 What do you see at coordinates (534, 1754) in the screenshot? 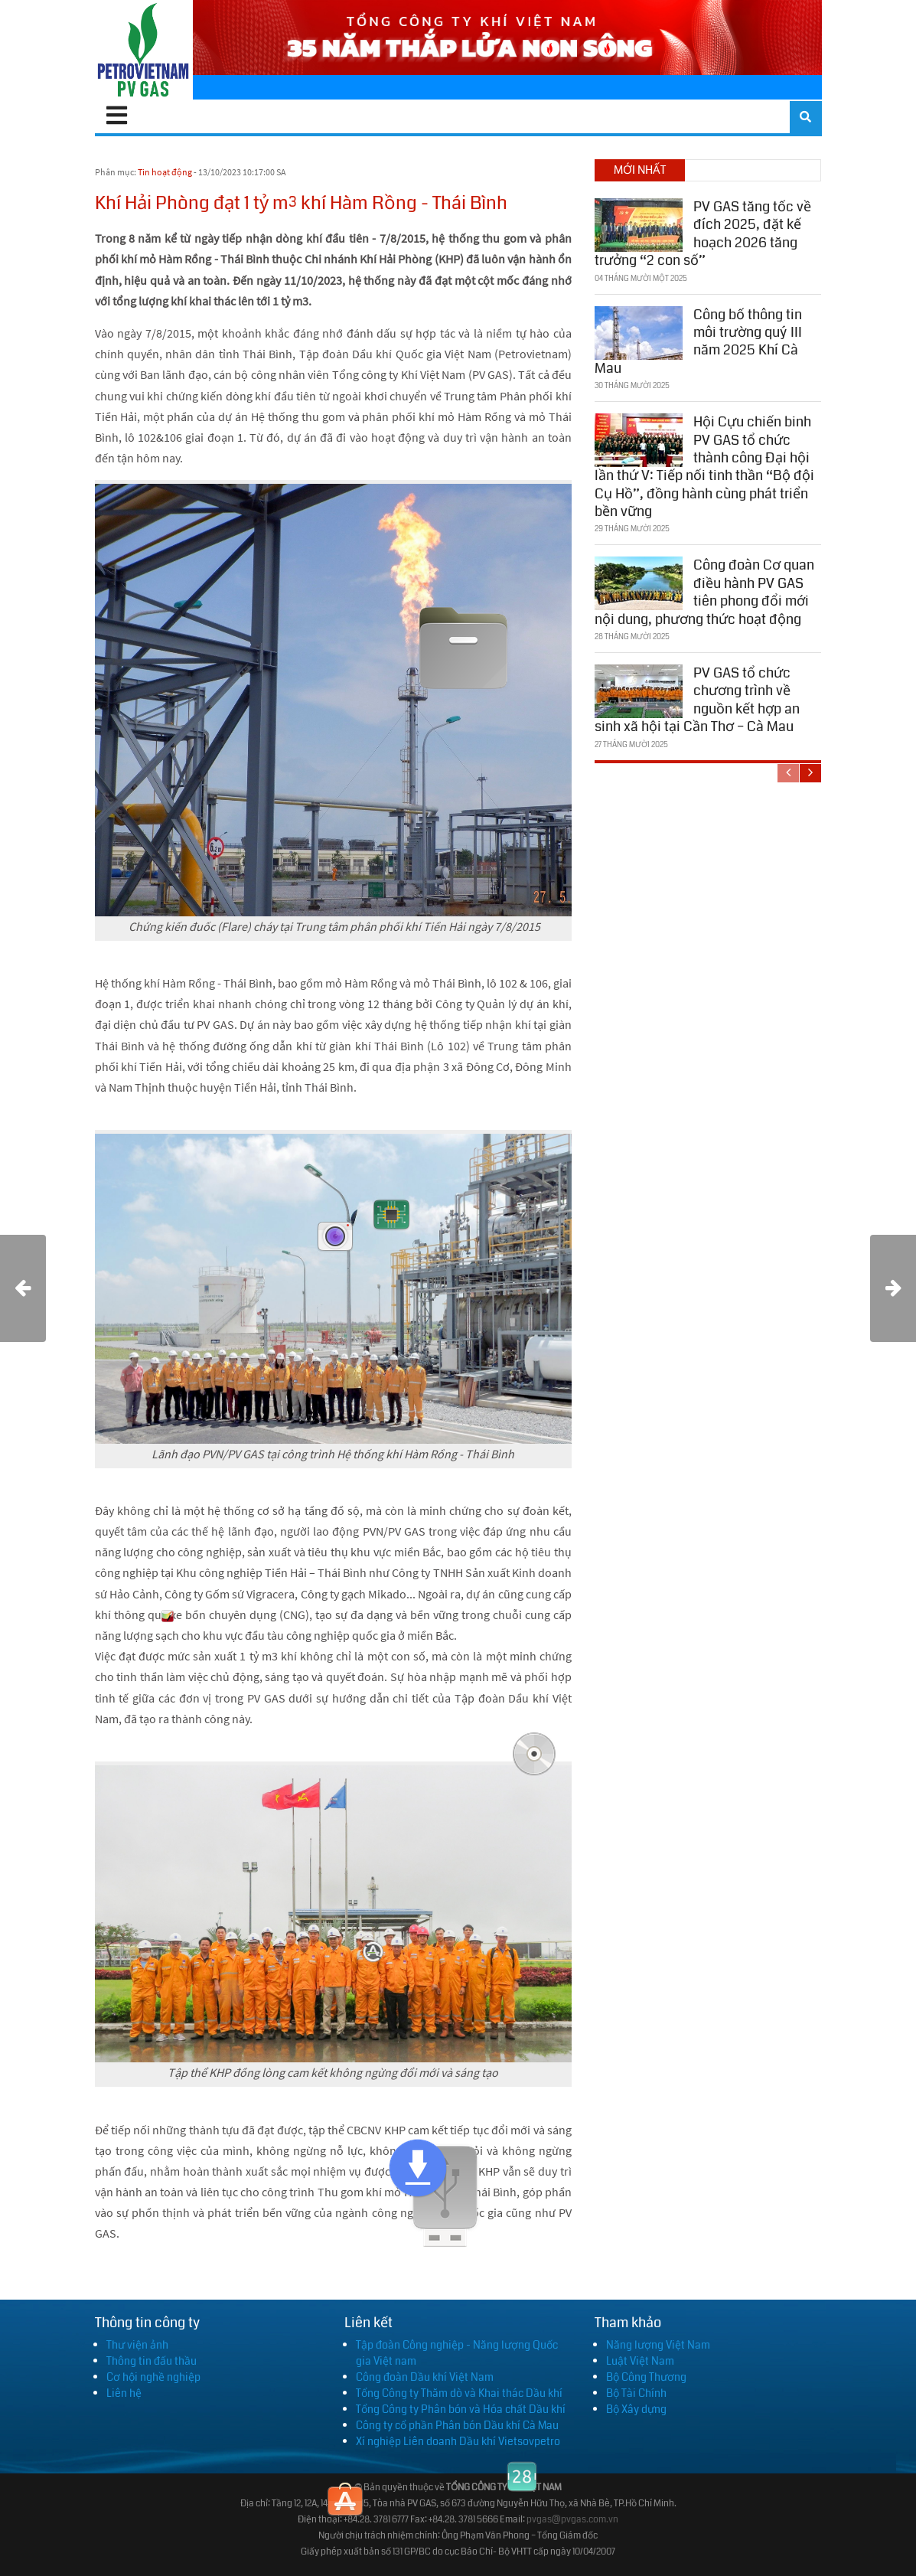
I see `access CD/DVD drive` at bounding box center [534, 1754].